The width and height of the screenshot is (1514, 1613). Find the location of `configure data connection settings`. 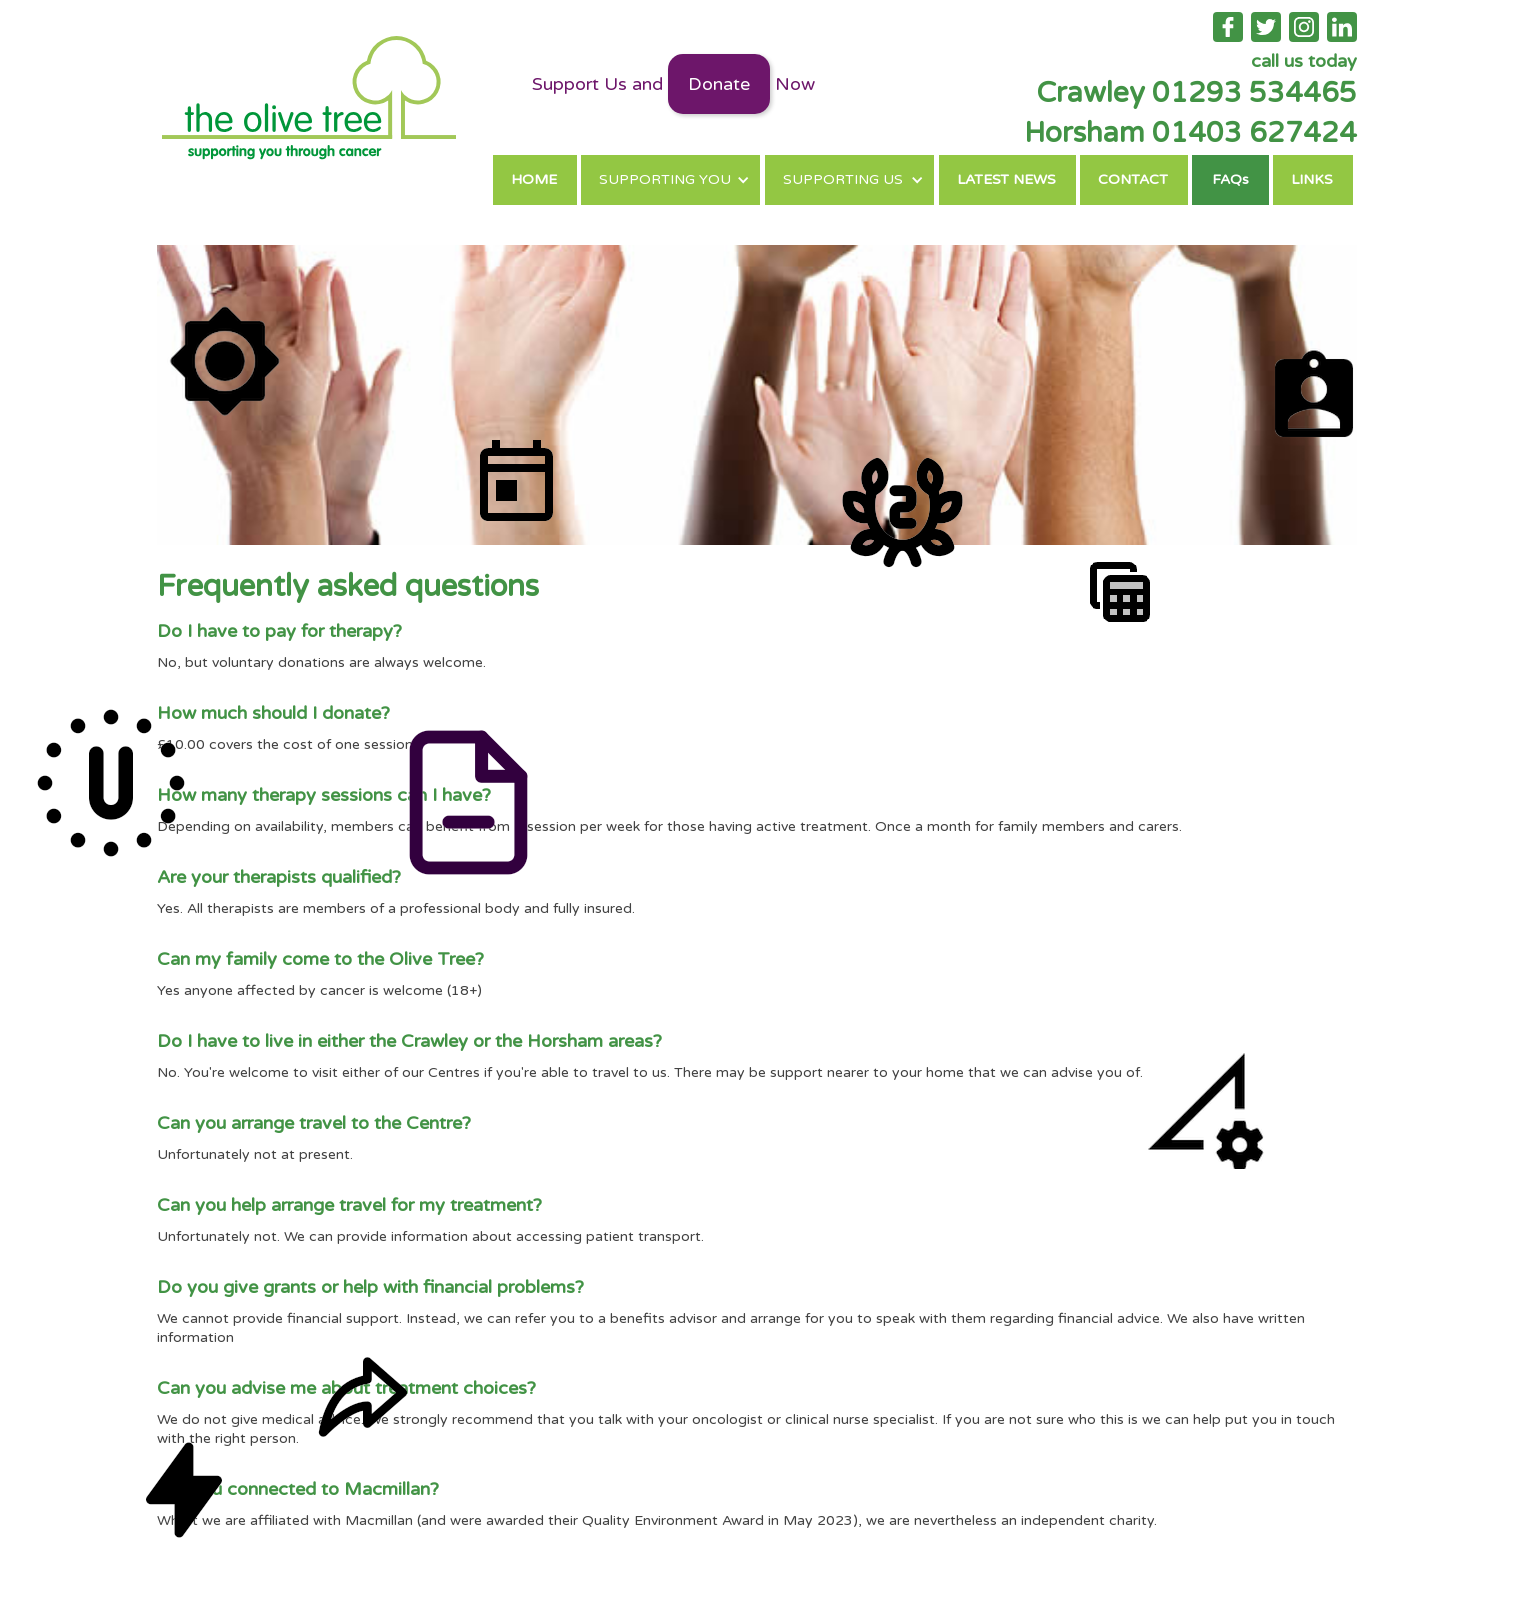

configure data connection settings is located at coordinates (1206, 1111).